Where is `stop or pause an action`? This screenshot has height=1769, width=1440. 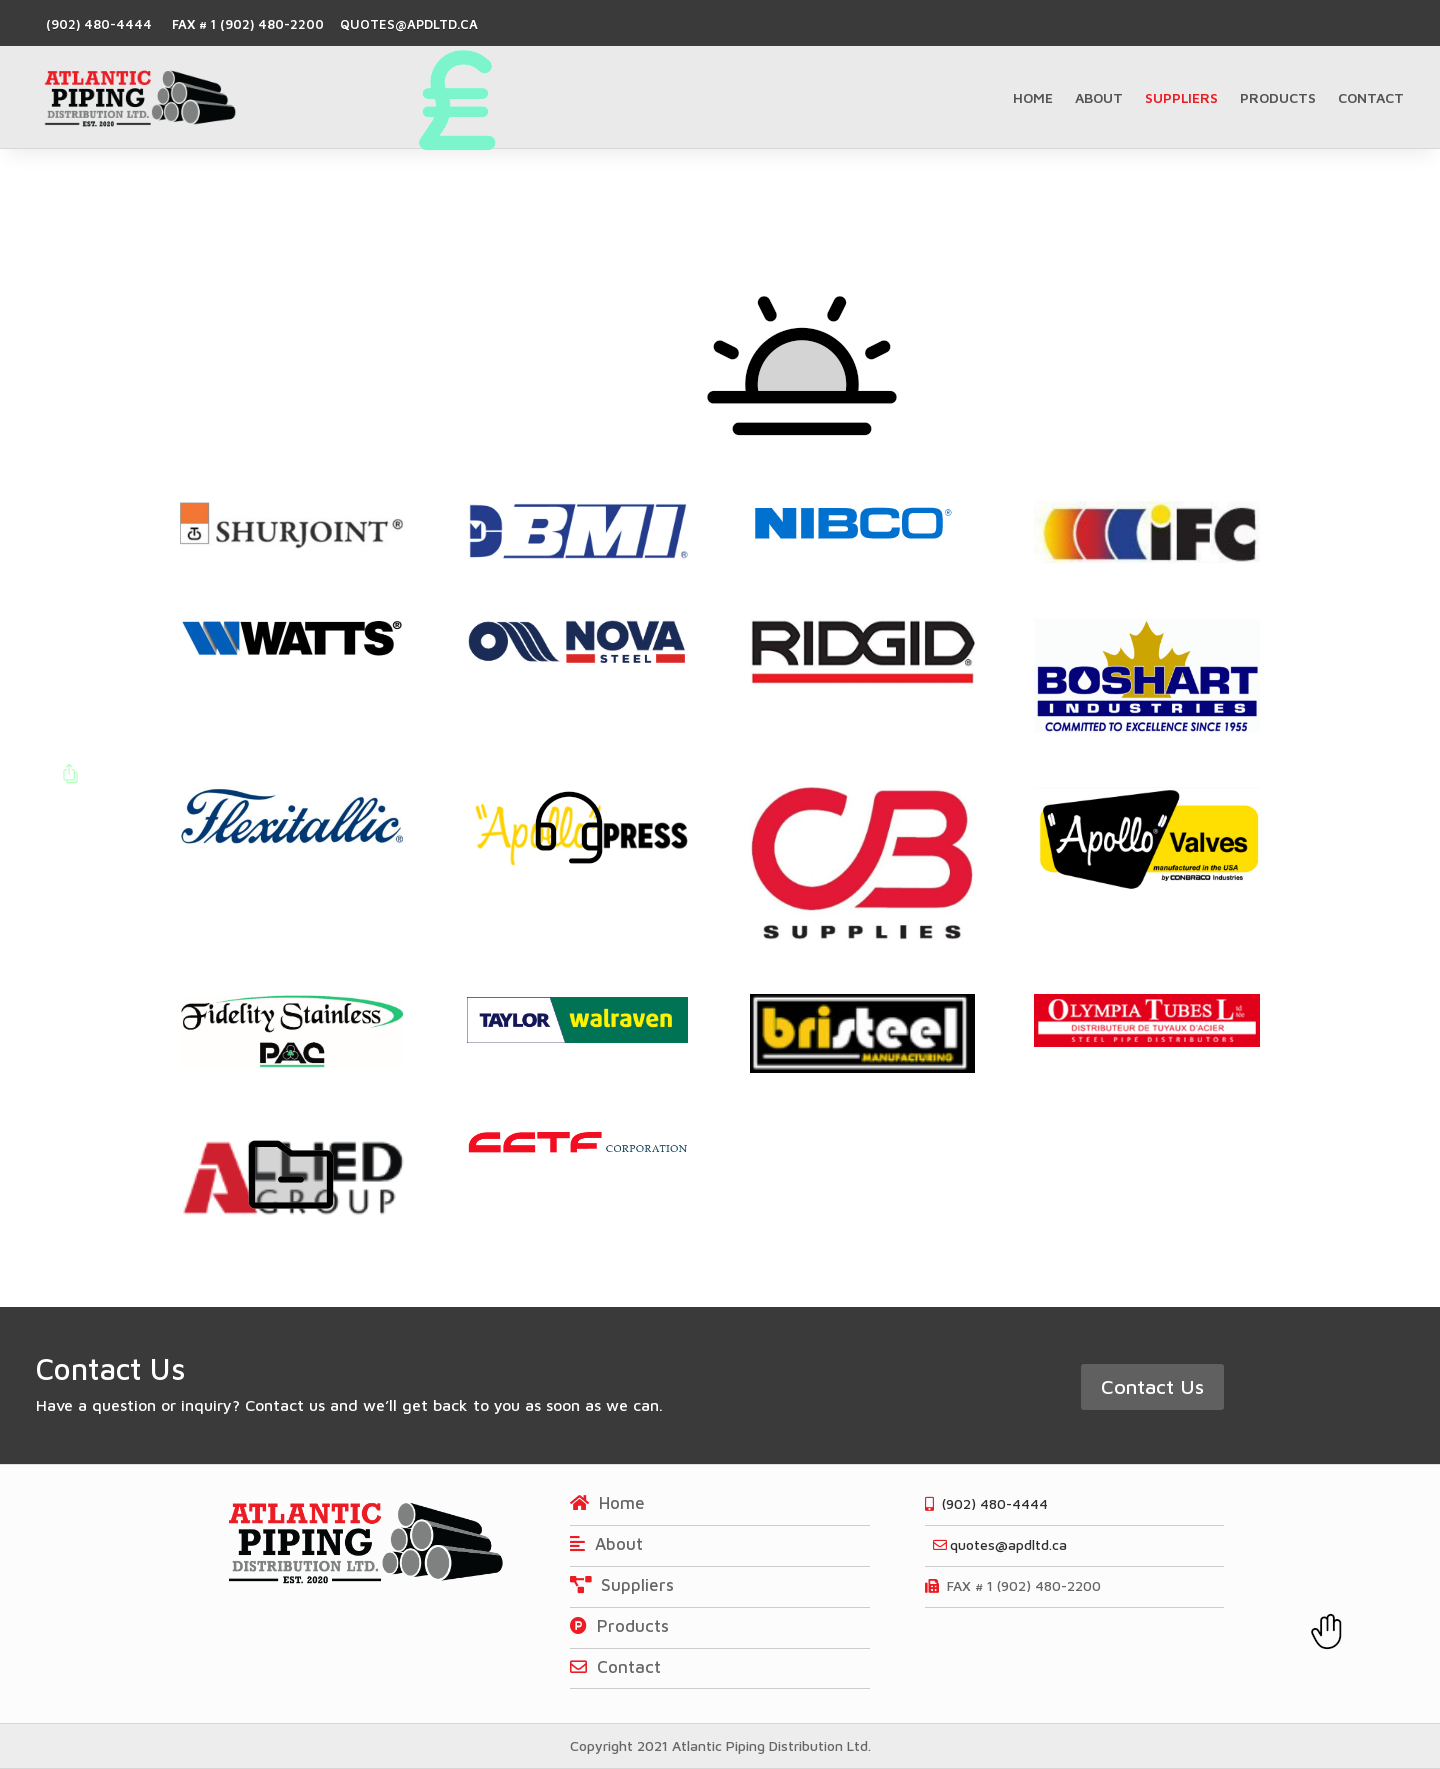
stop or pause an action is located at coordinates (1327, 1631).